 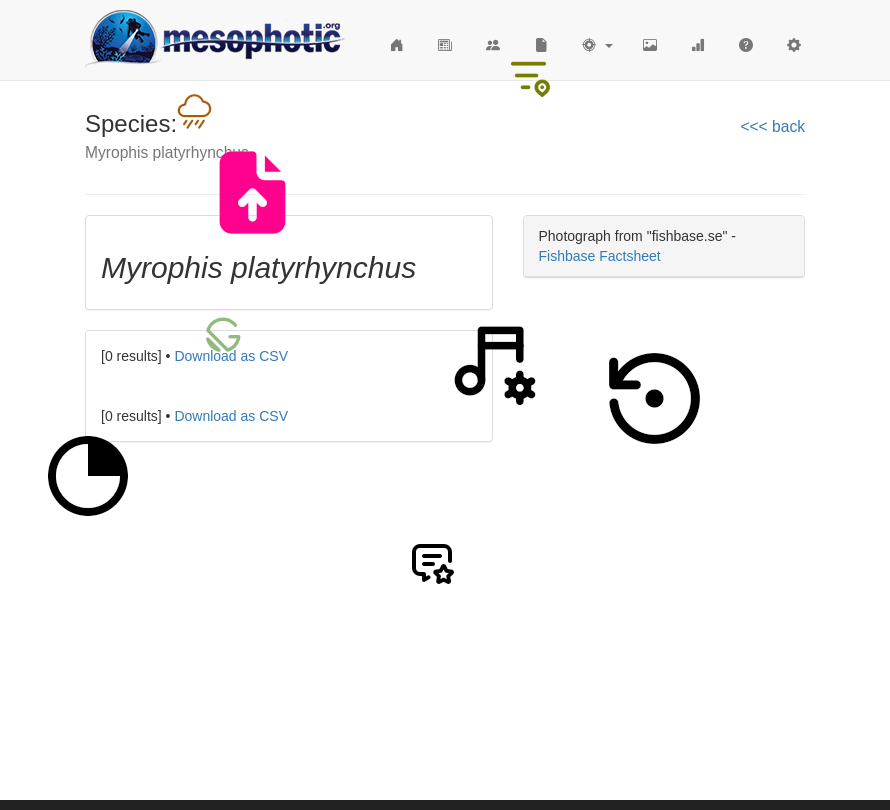 What do you see at coordinates (223, 335) in the screenshot?
I see `Gatsby framework logo` at bounding box center [223, 335].